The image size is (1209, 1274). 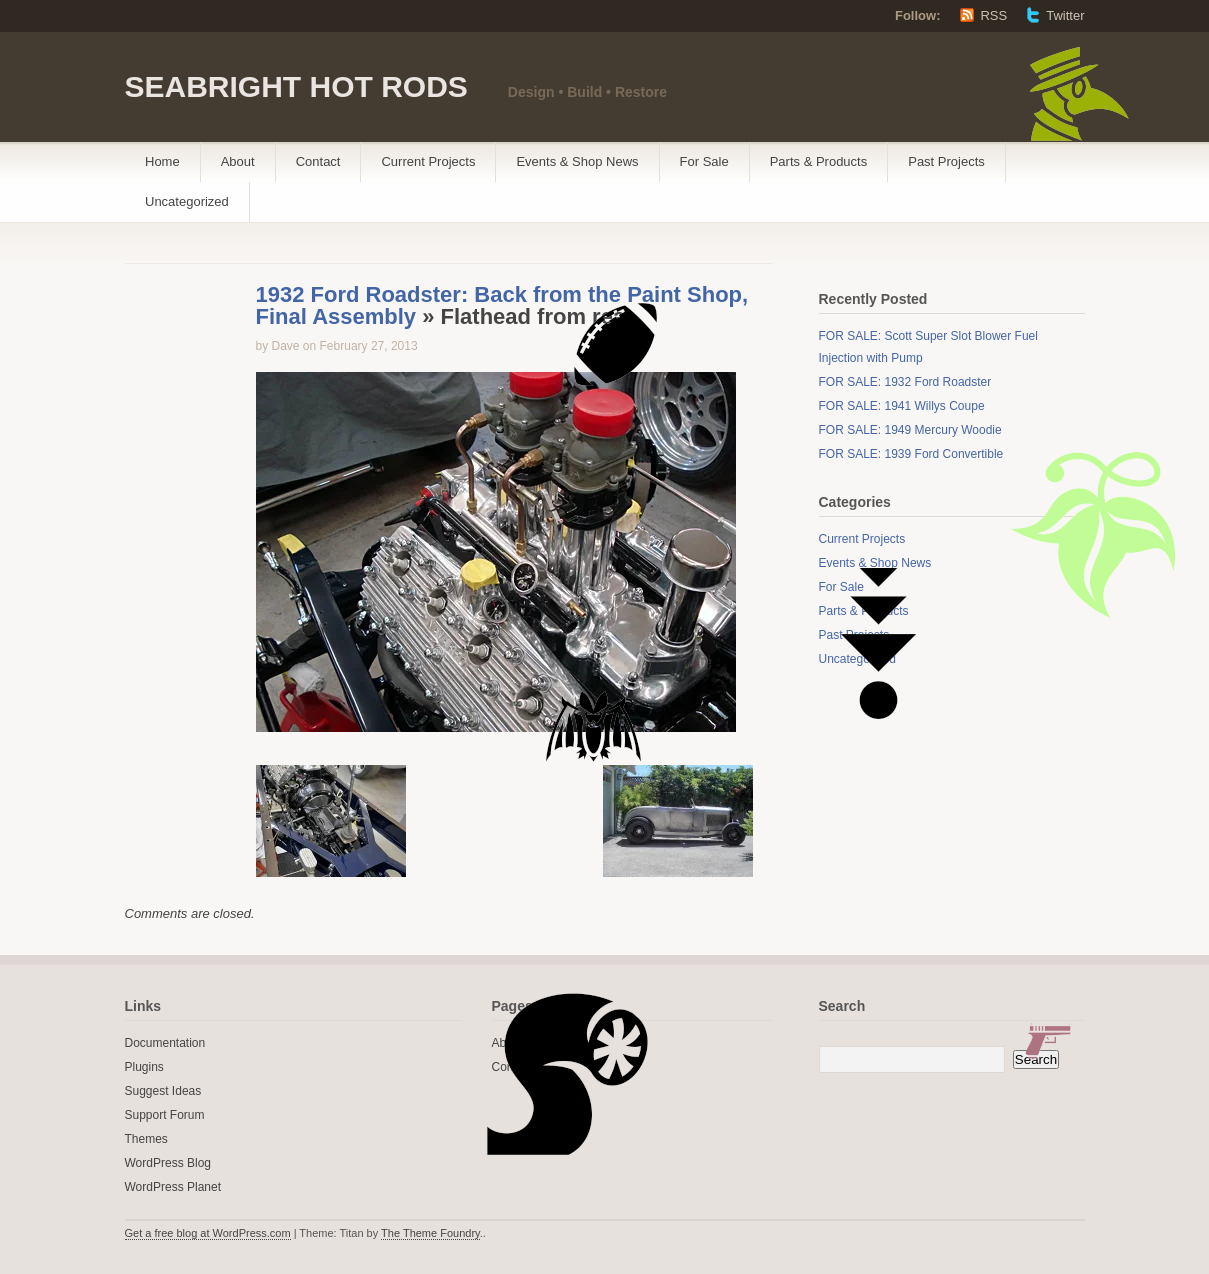 I want to click on view plague doctor character profile, so click(x=1079, y=93).